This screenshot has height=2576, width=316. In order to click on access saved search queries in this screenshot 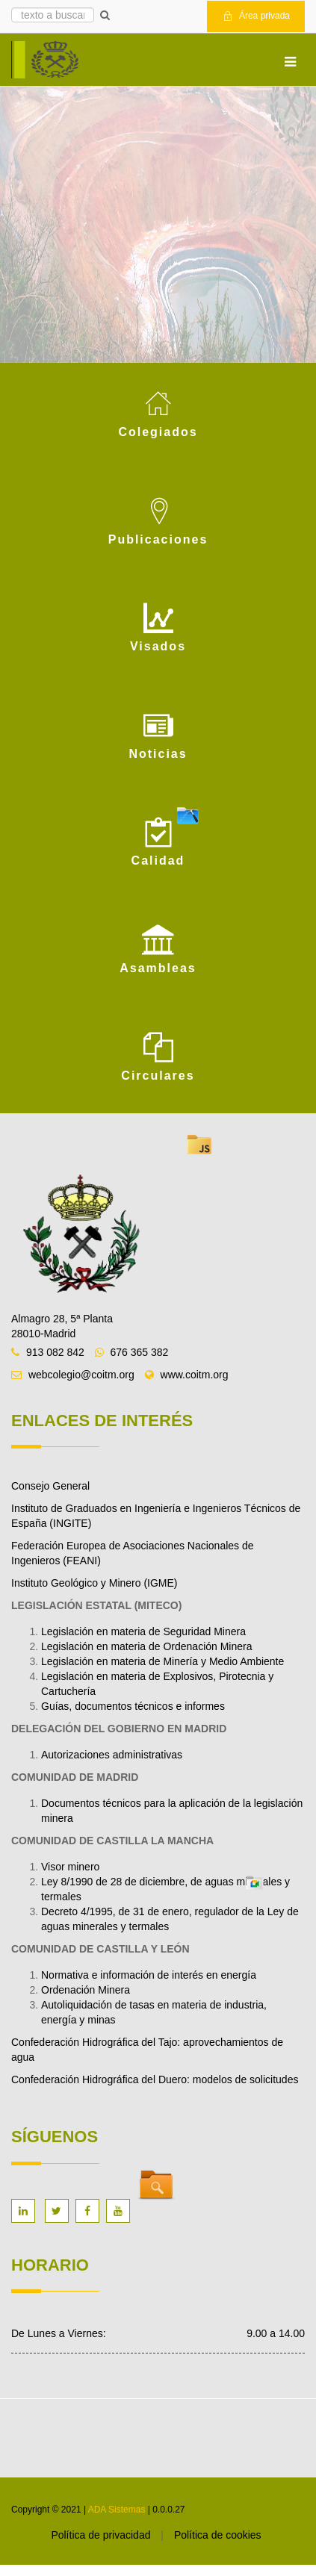, I will do `click(156, 2186)`.